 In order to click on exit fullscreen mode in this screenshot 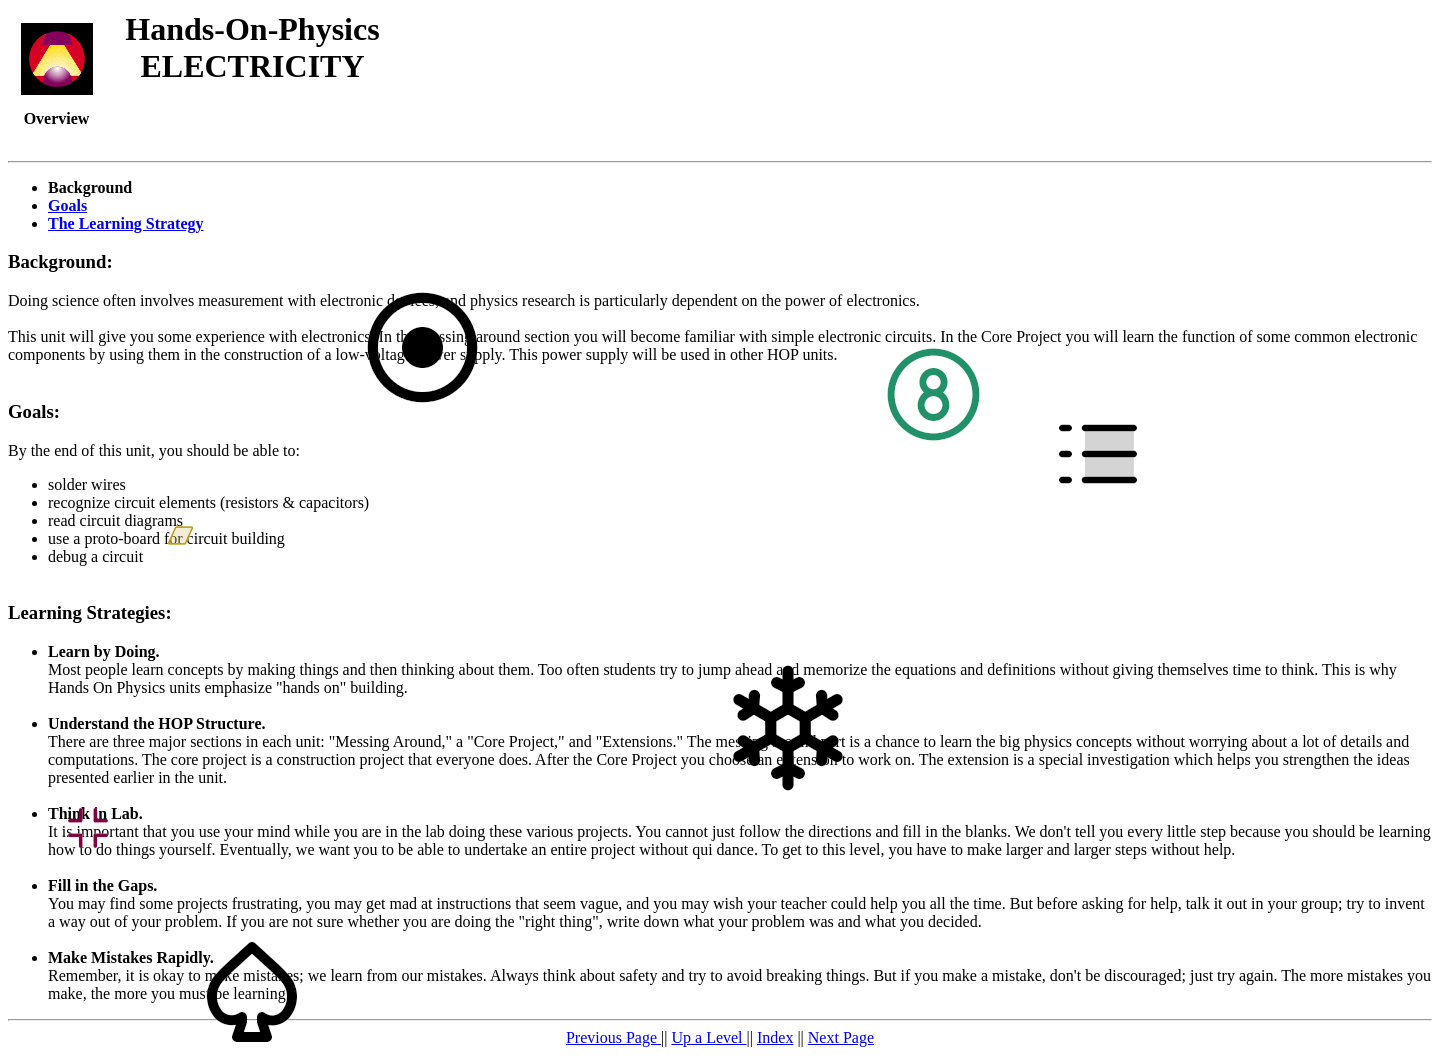, I will do `click(88, 828)`.